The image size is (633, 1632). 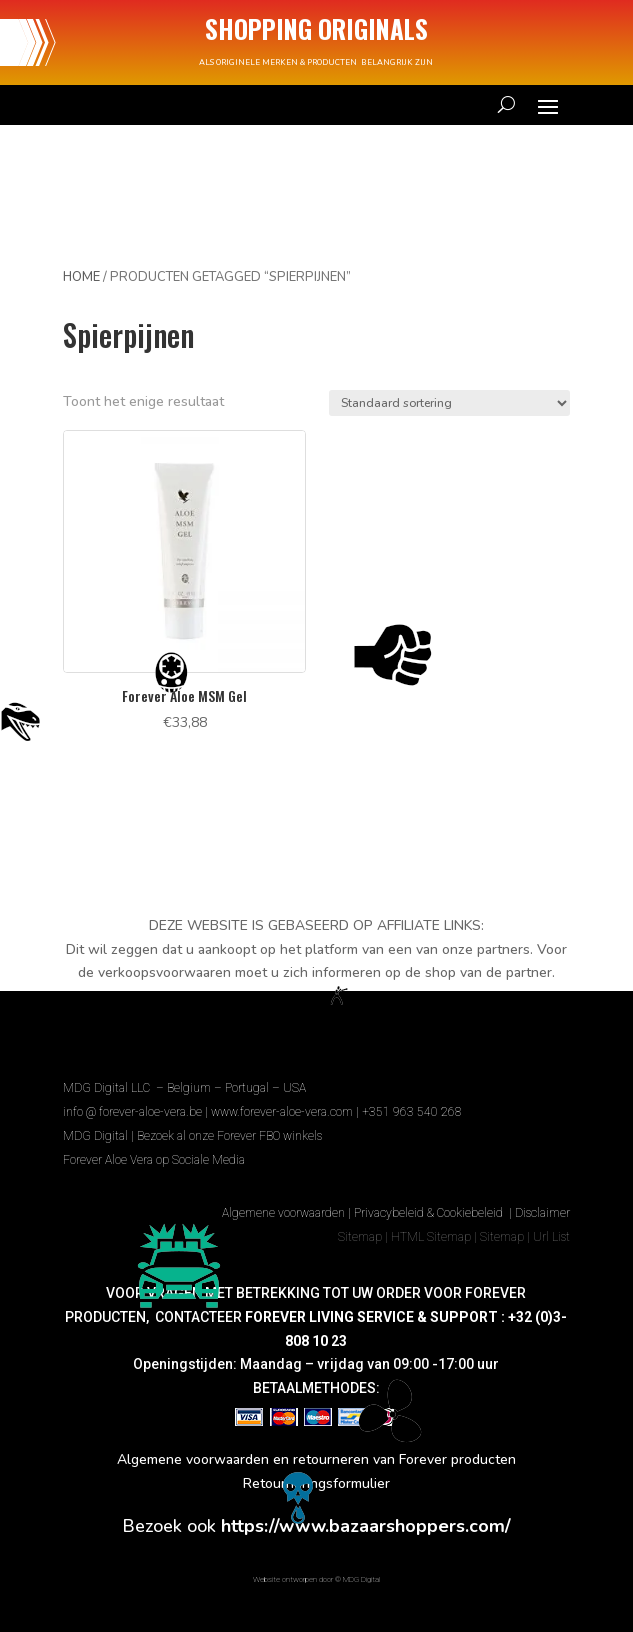 What do you see at coordinates (390, 1411) in the screenshot?
I see `access boat or marine vehicle settings` at bounding box center [390, 1411].